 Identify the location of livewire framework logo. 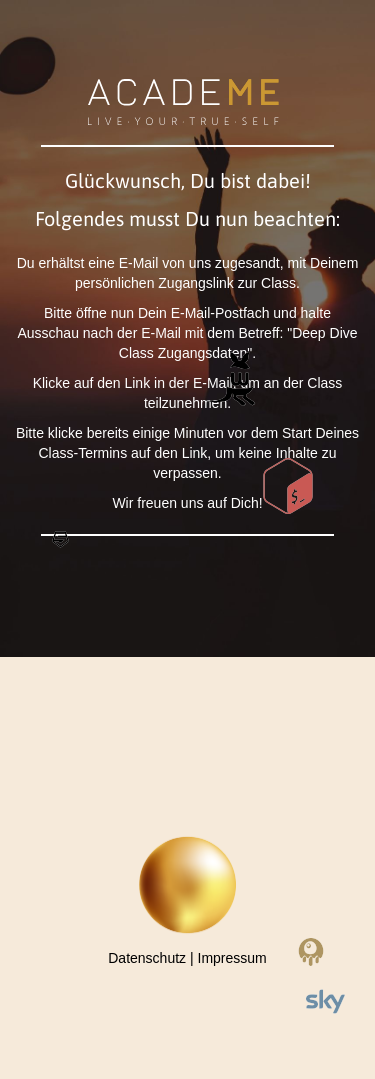
(311, 952).